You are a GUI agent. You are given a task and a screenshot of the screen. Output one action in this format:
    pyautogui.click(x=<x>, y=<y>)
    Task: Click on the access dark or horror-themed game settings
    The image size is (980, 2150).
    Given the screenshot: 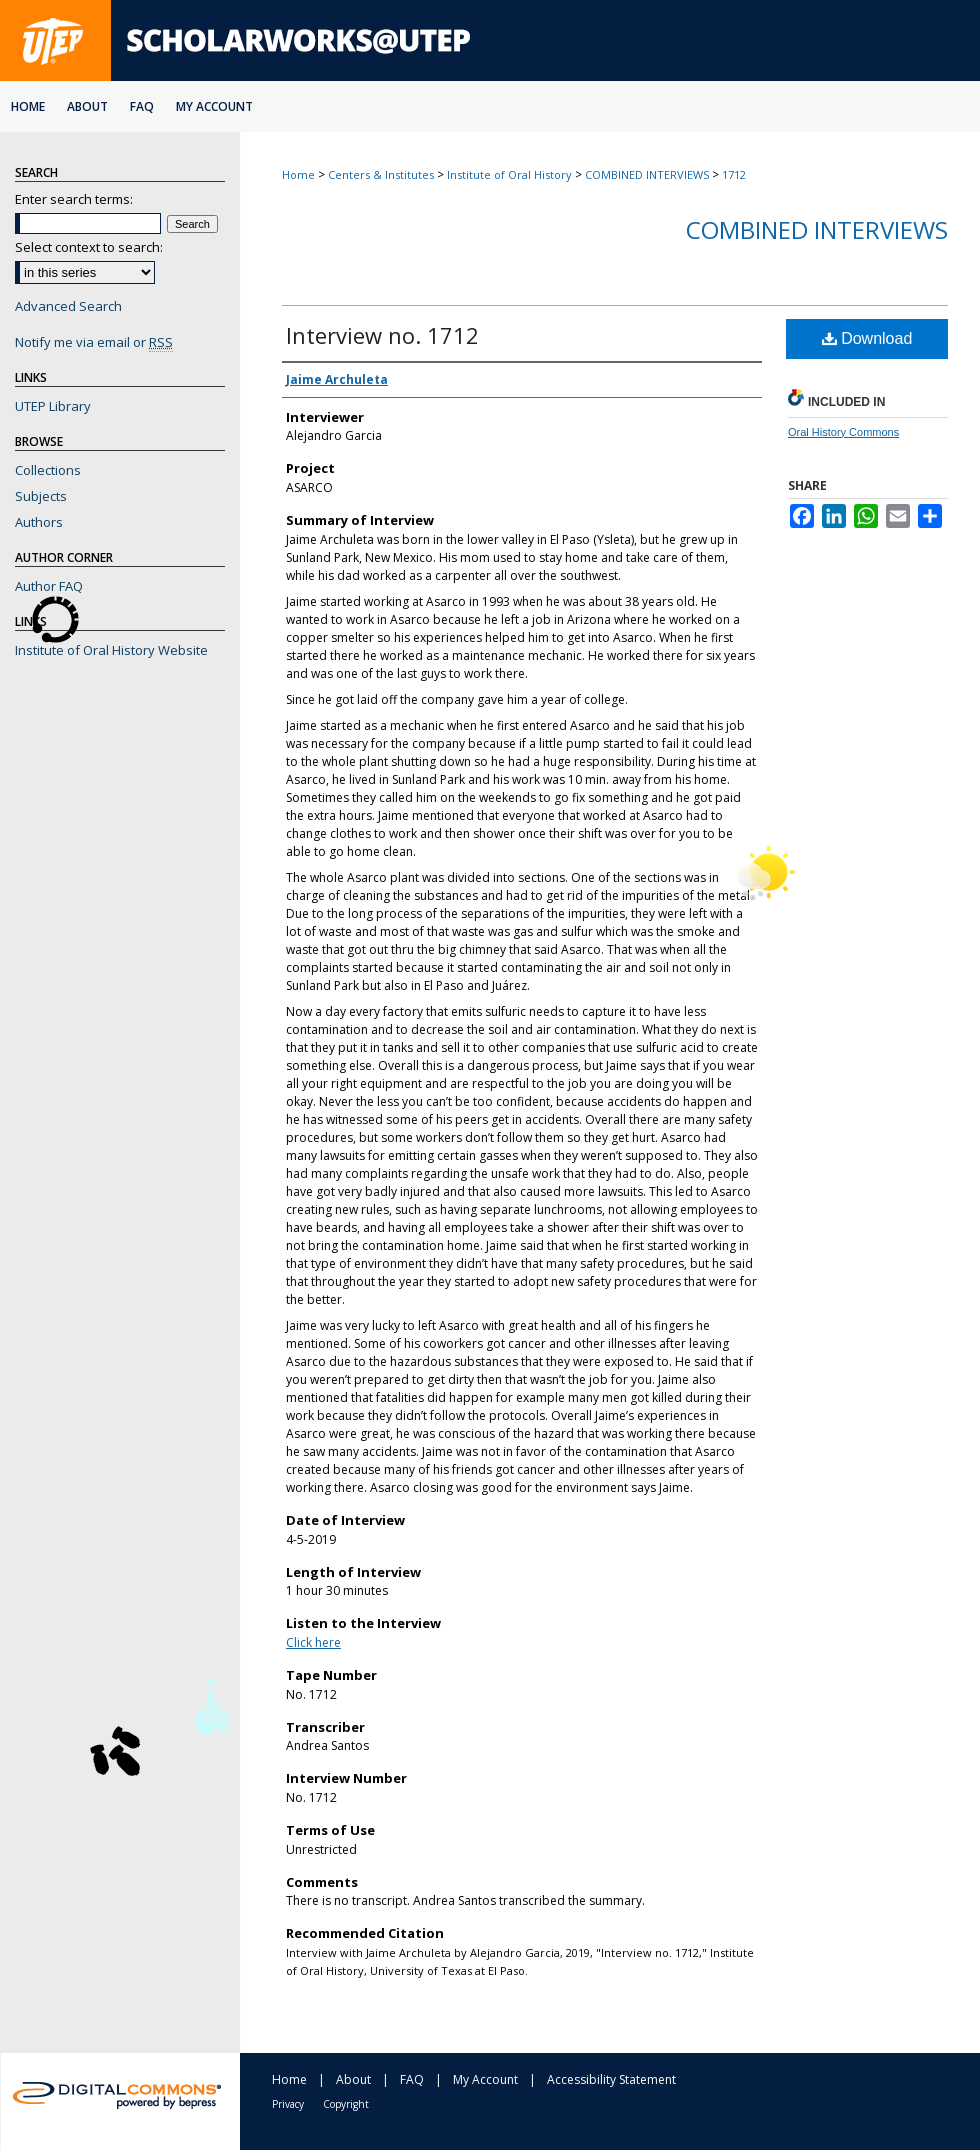 What is the action you would take?
    pyautogui.click(x=211, y=1706)
    